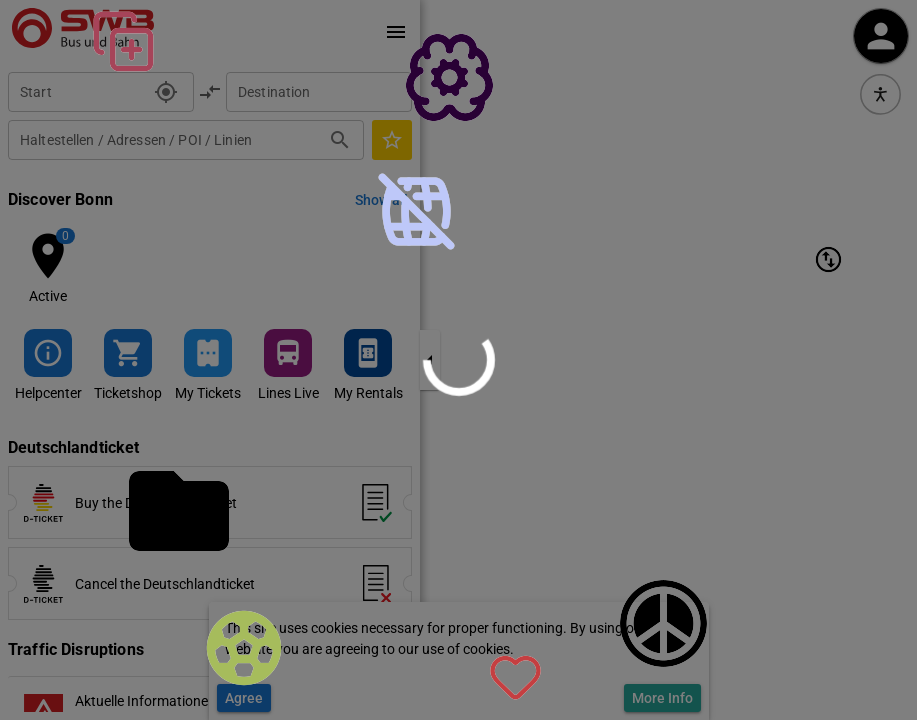 Image resolution: width=917 pixels, height=720 pixels. I want to click on swap or reorder items vertically, so click(828, 259).